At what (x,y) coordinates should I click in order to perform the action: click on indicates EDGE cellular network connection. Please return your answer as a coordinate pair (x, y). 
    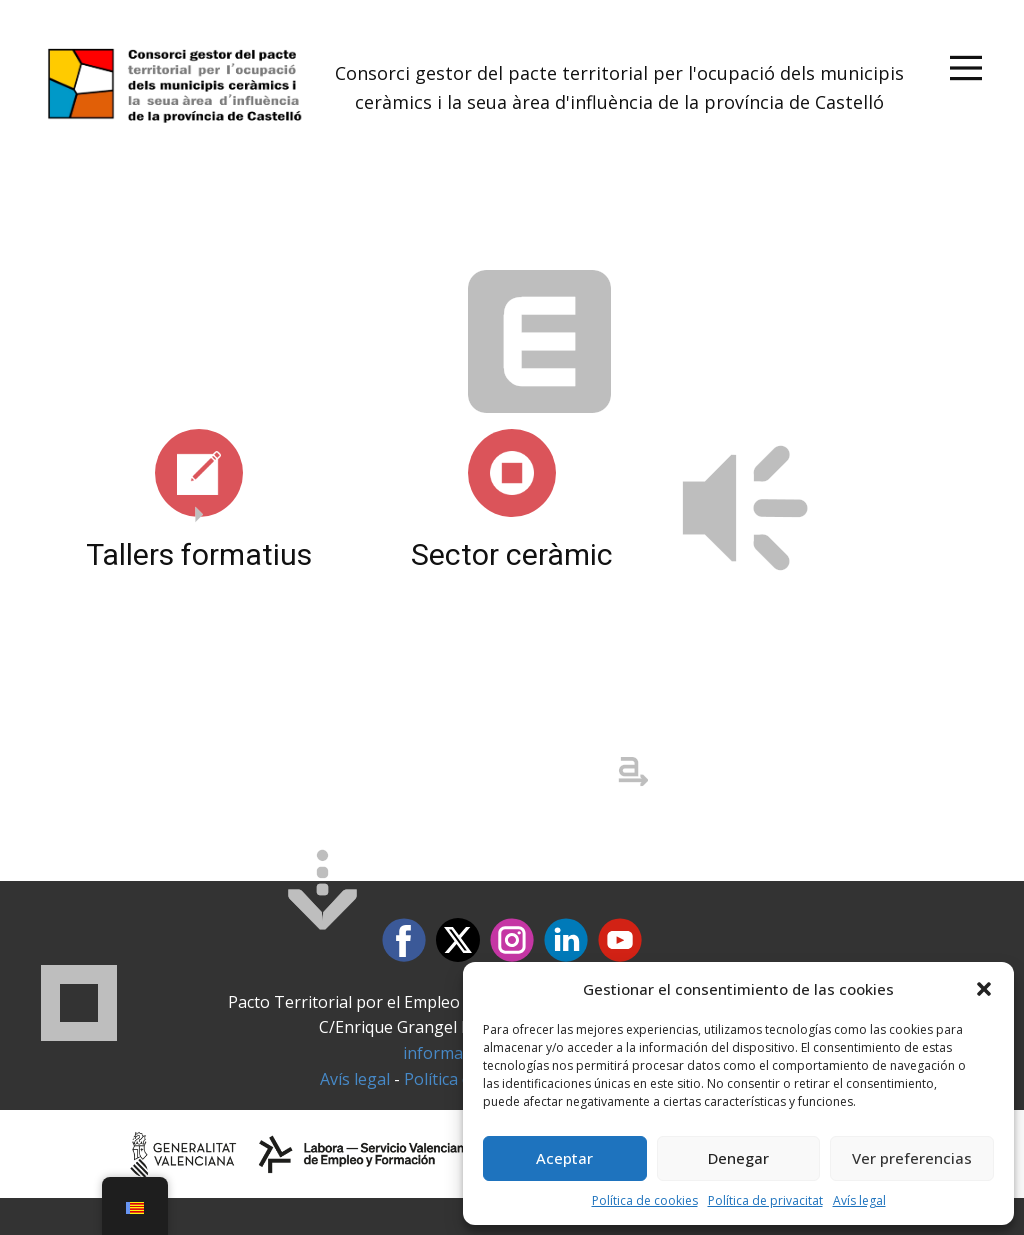
    Looking at the image, I should click on (539, 341).